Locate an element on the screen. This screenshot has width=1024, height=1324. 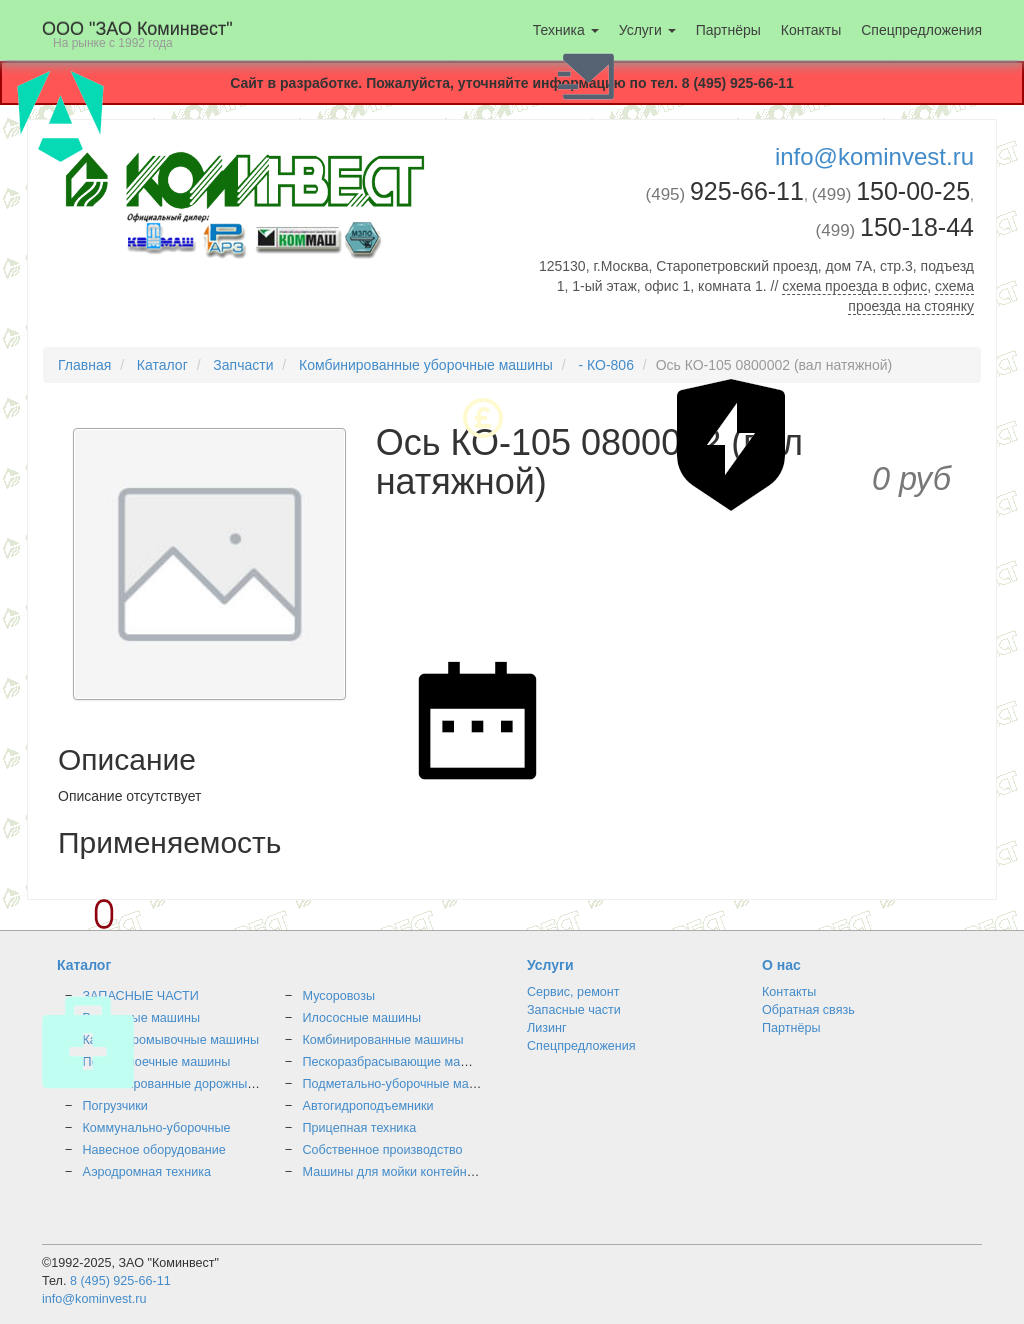
indicates active security protection or firewall enabled is located at coordinates (731, 445).